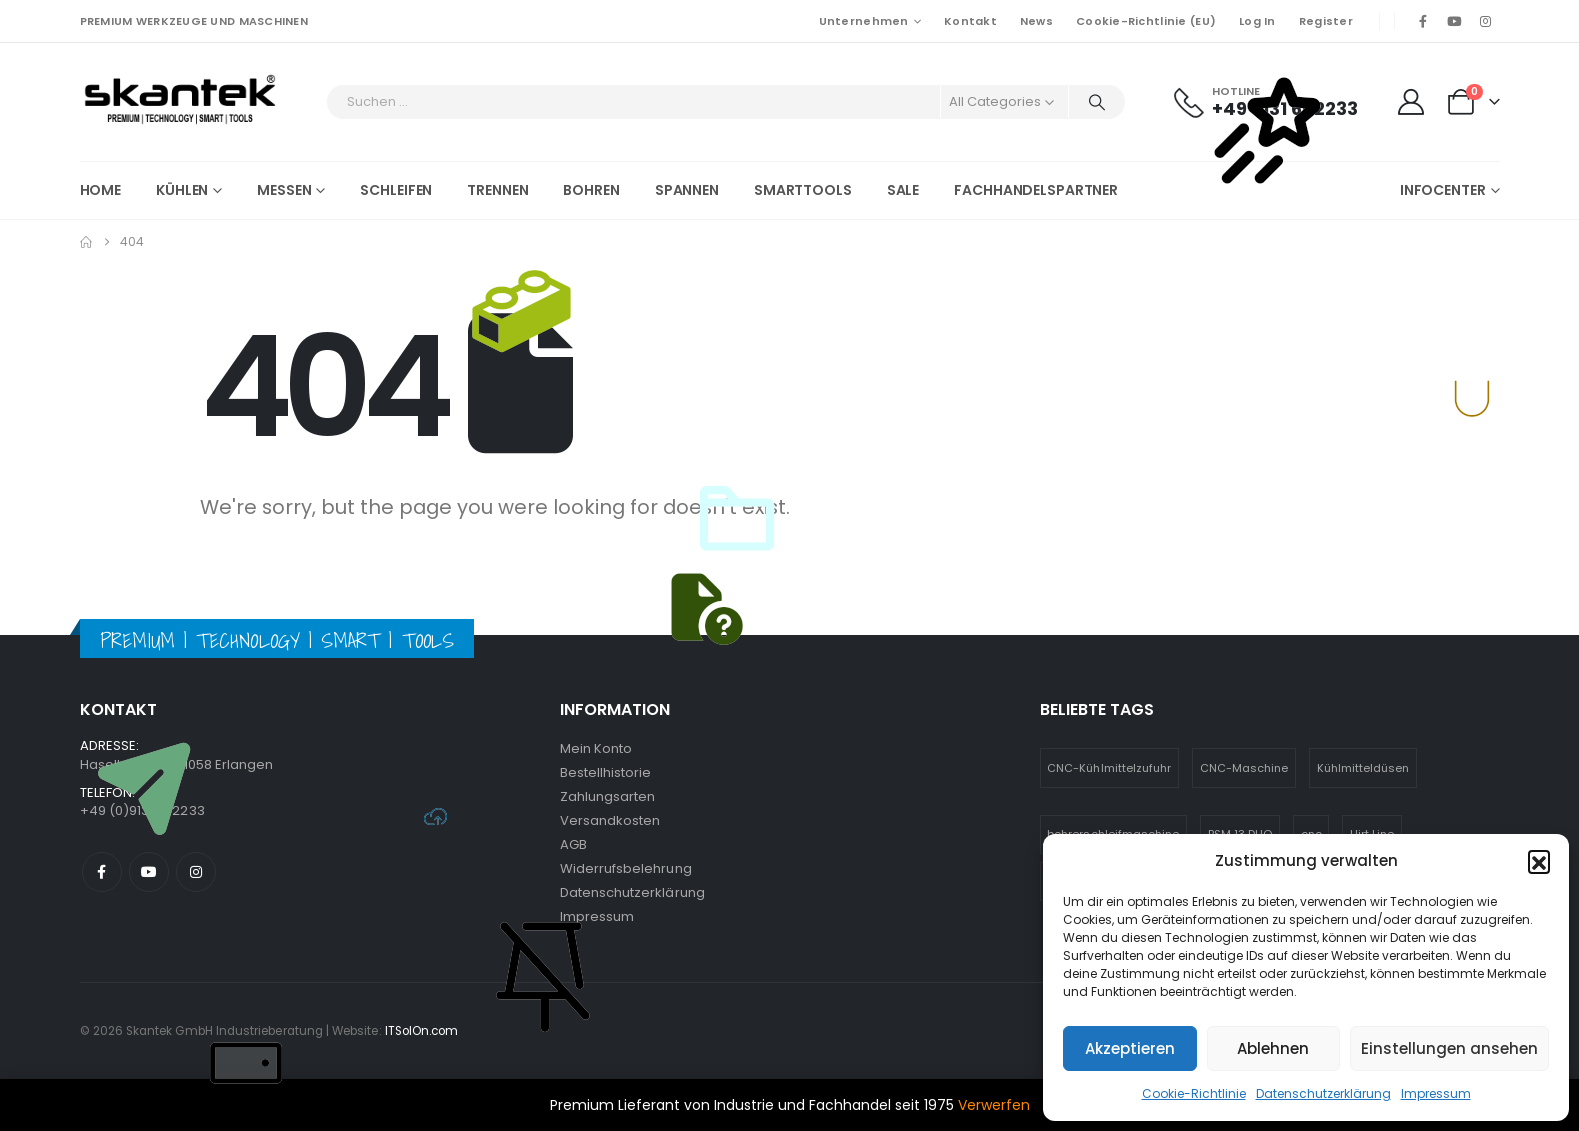 Image resolution: width=1579 pixels, height=1131 pixels. Describe the element at coordinates (521, 309) in the screenshot. I see `access building or construction features` at that location.